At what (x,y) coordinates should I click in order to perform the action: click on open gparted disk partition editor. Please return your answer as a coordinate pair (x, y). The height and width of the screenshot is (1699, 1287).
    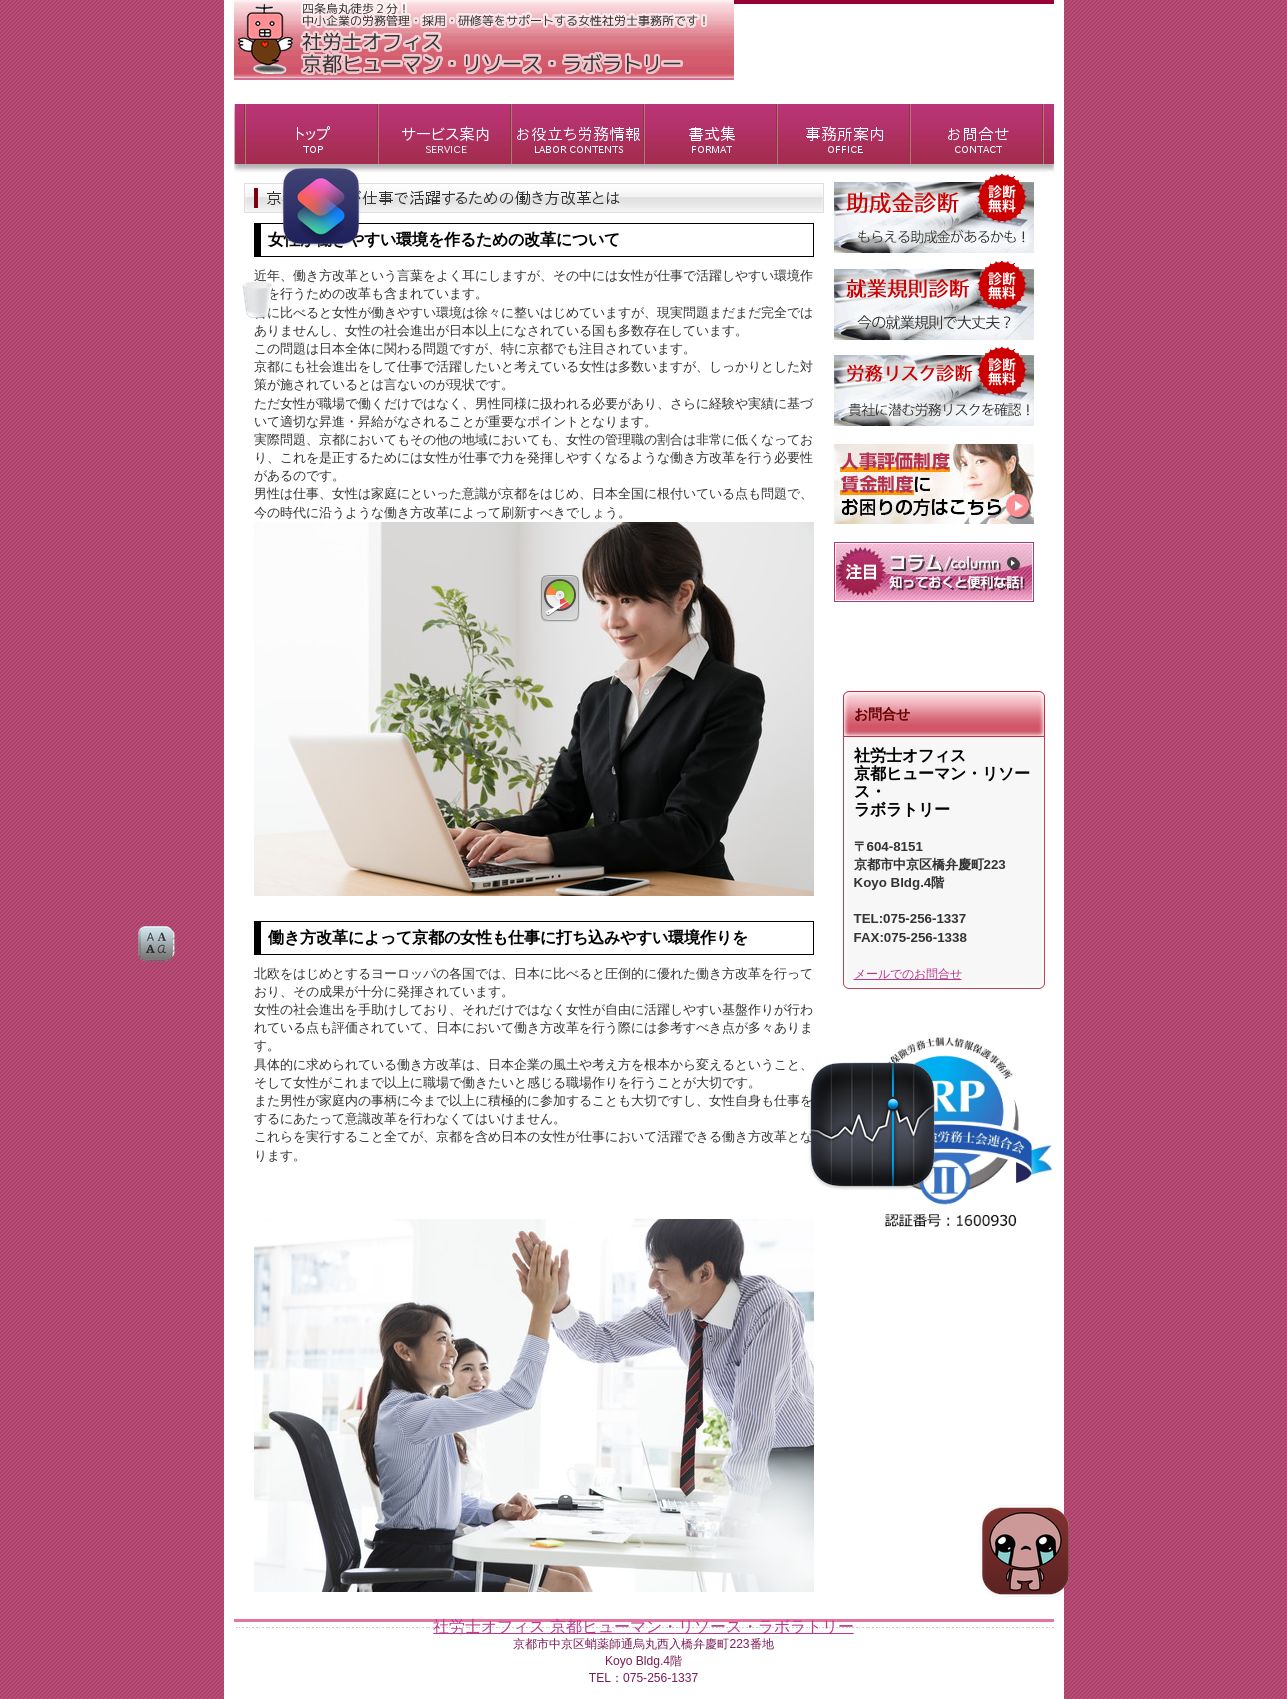
    Looking at the image, I should click on (560, 598).